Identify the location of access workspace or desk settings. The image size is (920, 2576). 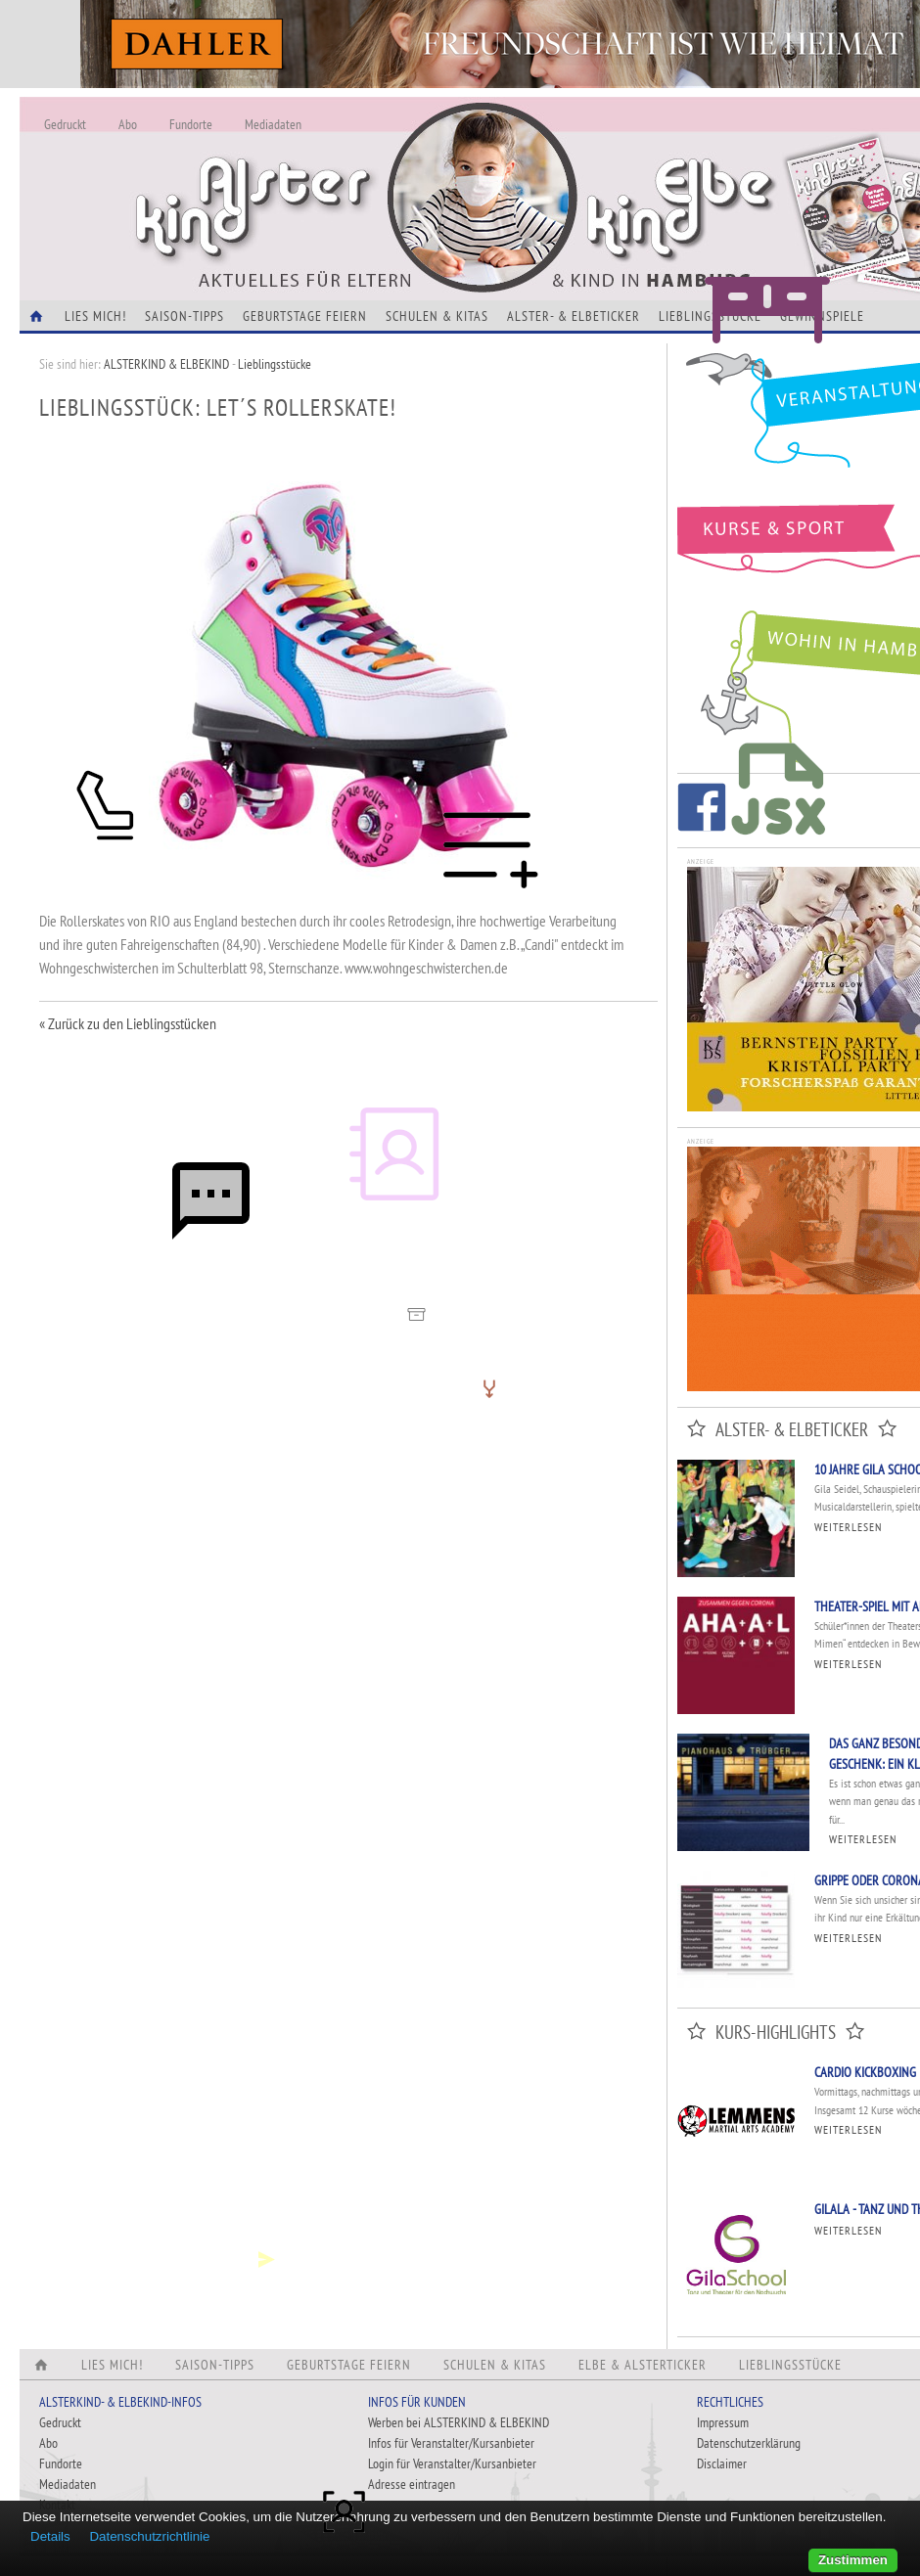
(767, 308).